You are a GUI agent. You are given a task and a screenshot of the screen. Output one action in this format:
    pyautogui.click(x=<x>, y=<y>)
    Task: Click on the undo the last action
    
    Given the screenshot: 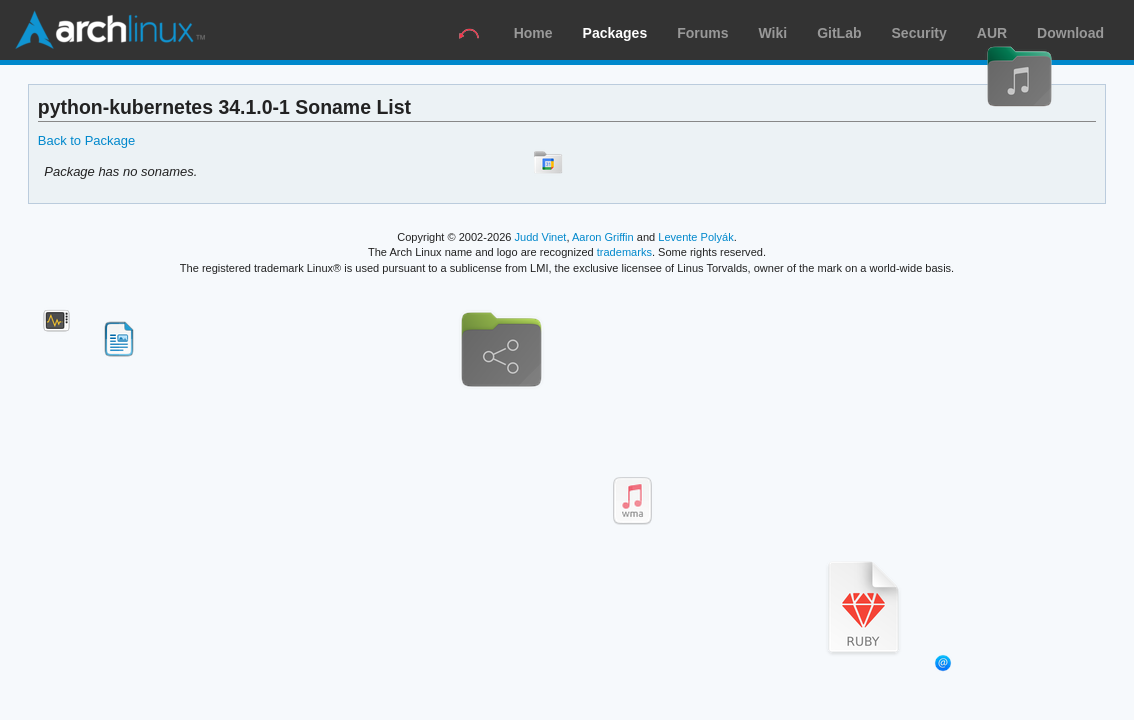 What is the action you would take?
    pyautogui.click(x=469, y=33)
    